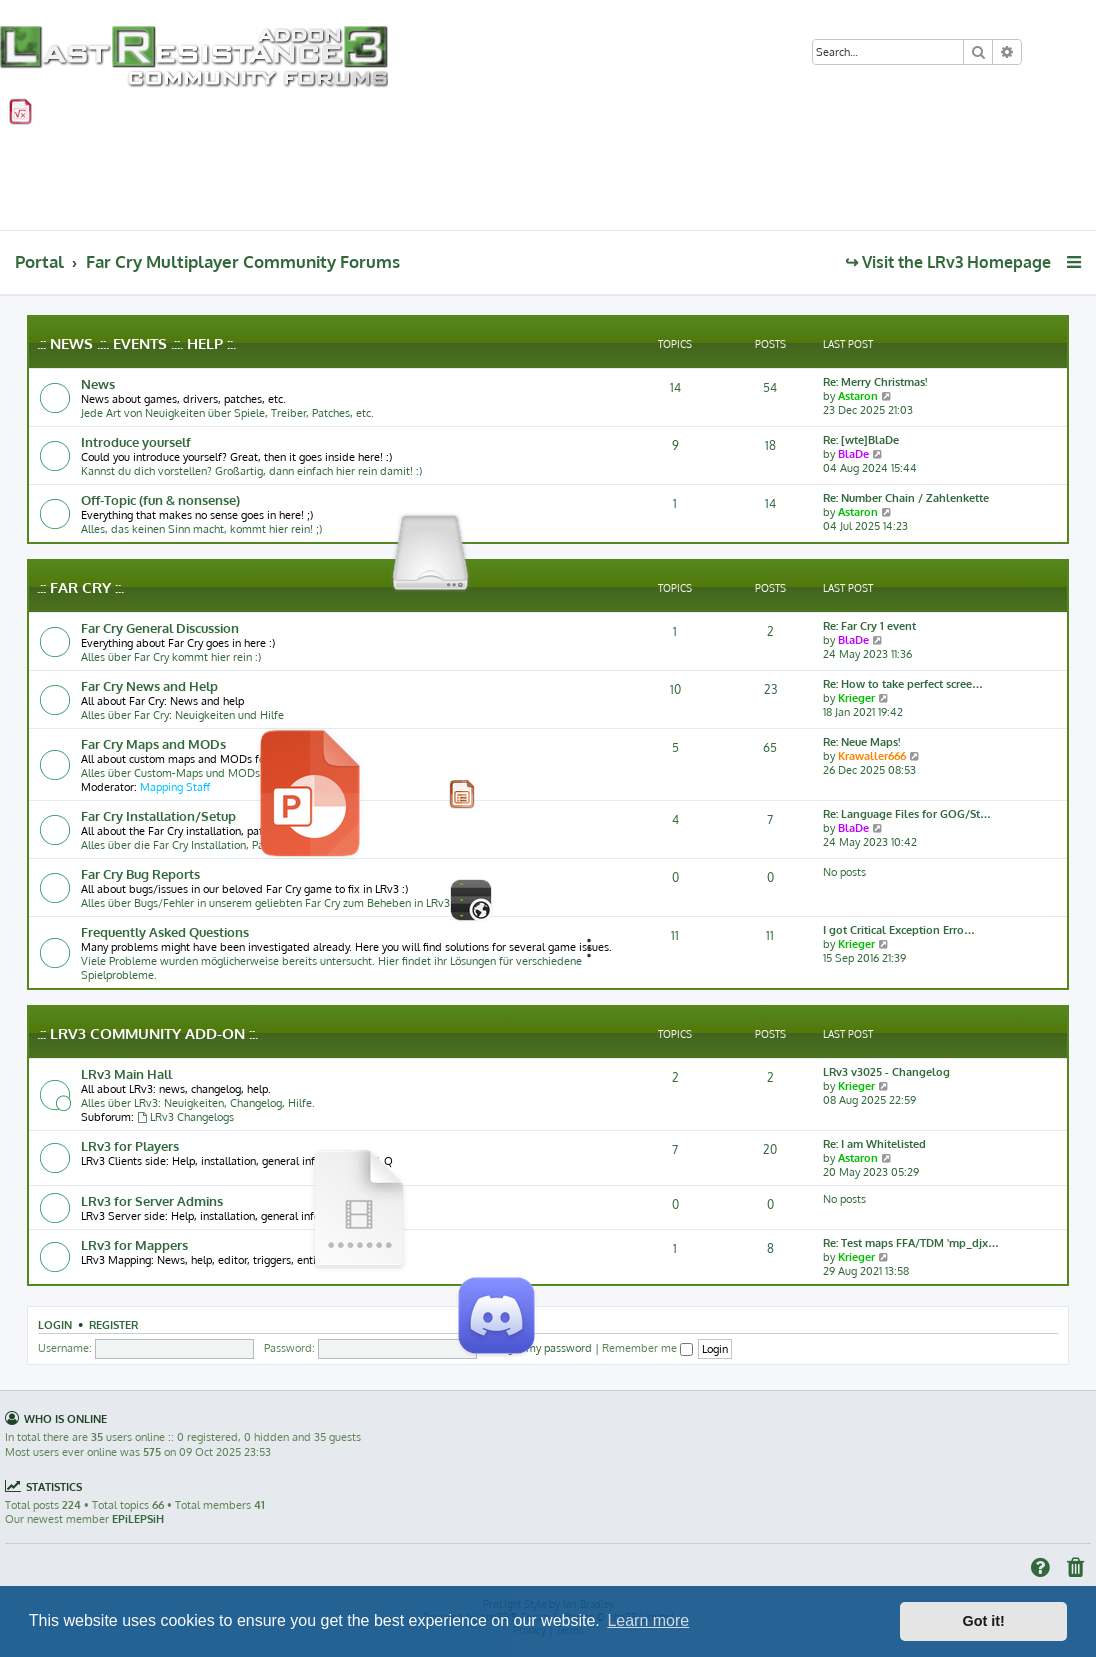  What do you see at coordinates (20, 111) in the screenshot?
I see `libreoffice math formula file` at bounding box center [20, 111].